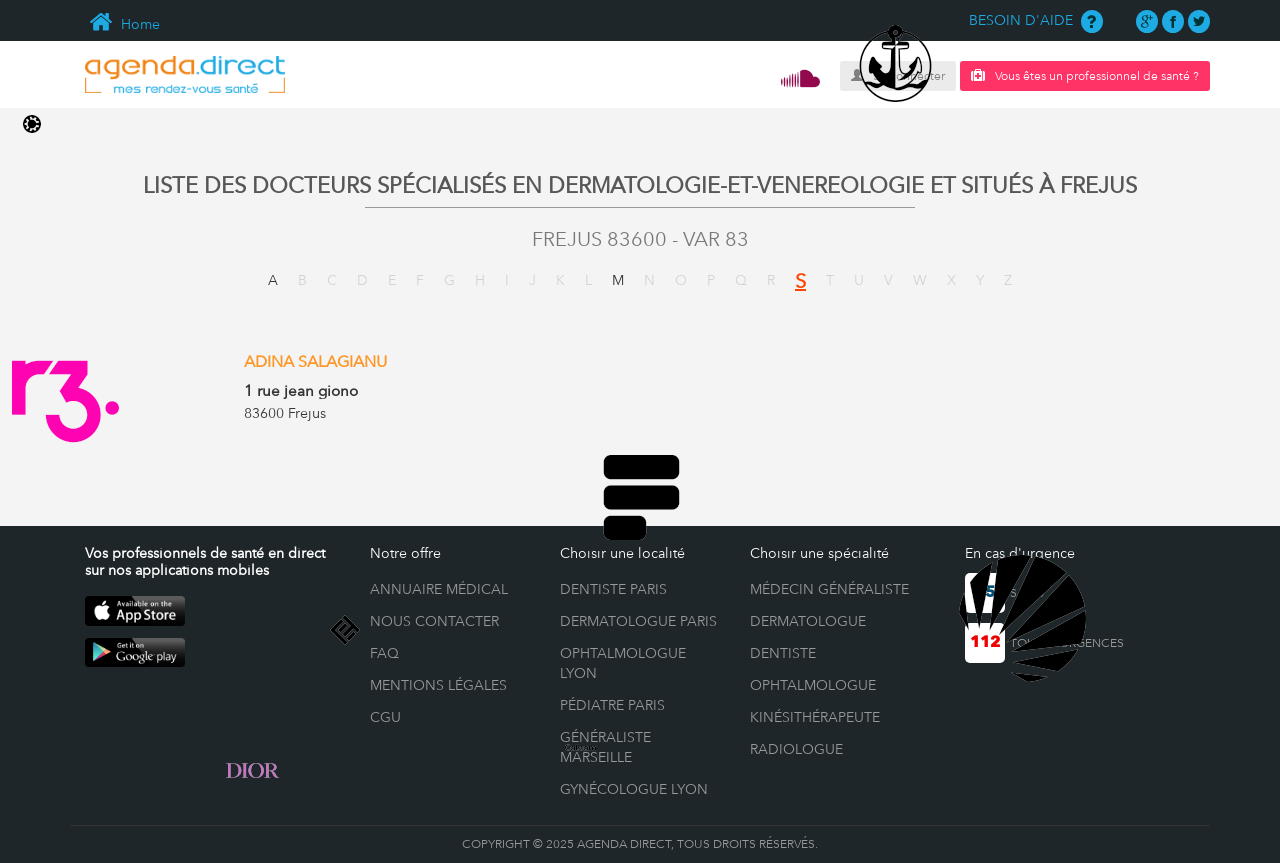  What do you see at coordinates (345, 630) in the screenshot?
I see `litiengine game engine logo` at bounding box center [345, 630].